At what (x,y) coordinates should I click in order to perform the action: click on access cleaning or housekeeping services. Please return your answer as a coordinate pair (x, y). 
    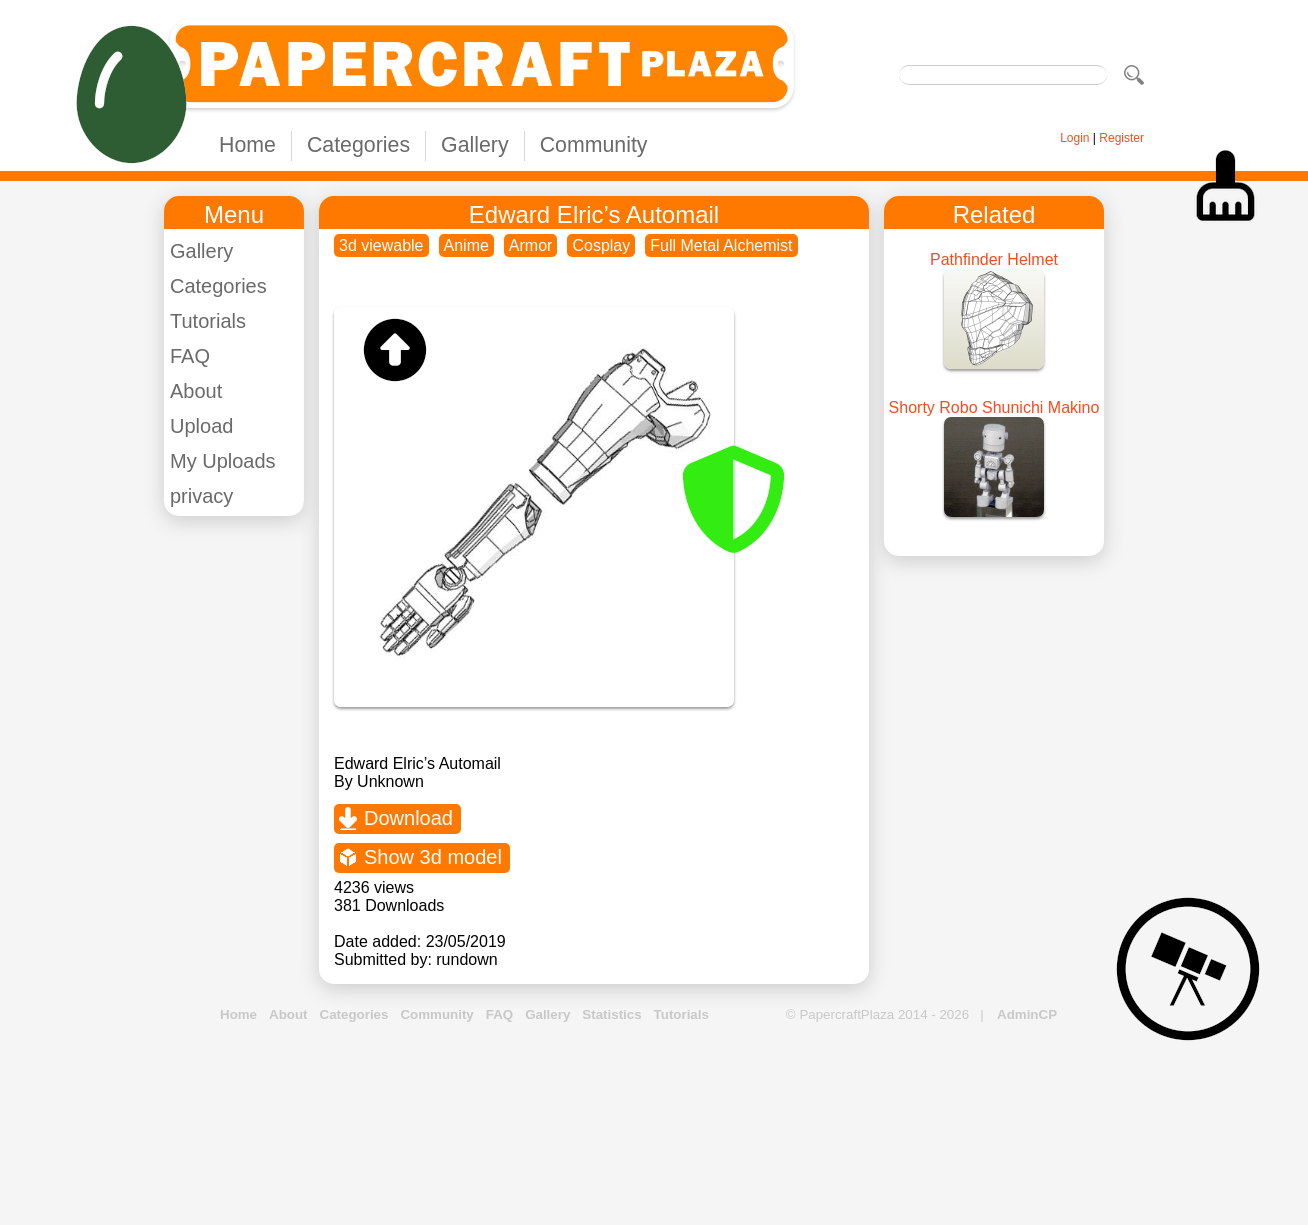
    Looking at the image, I should click on (1225, 185).